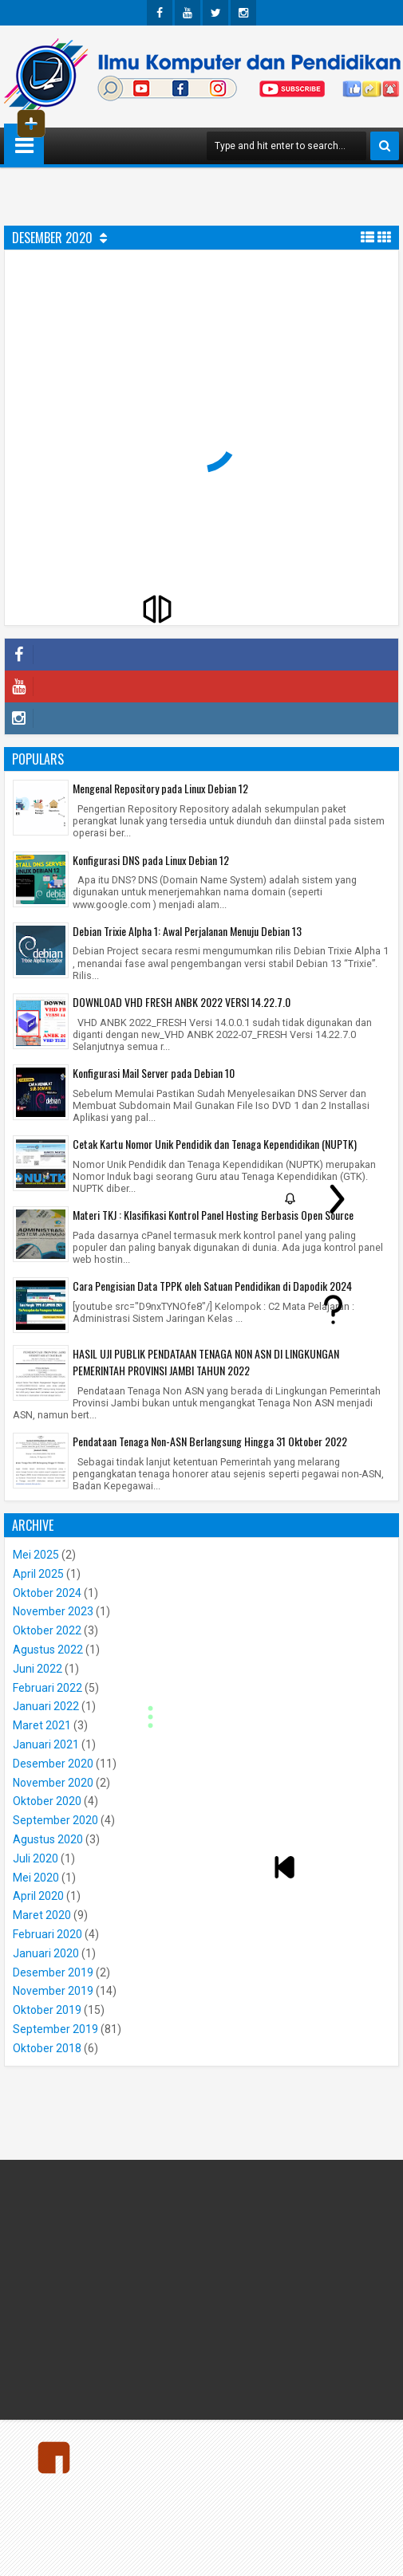  I want to click on skip to previous track, so click(284, 1867).